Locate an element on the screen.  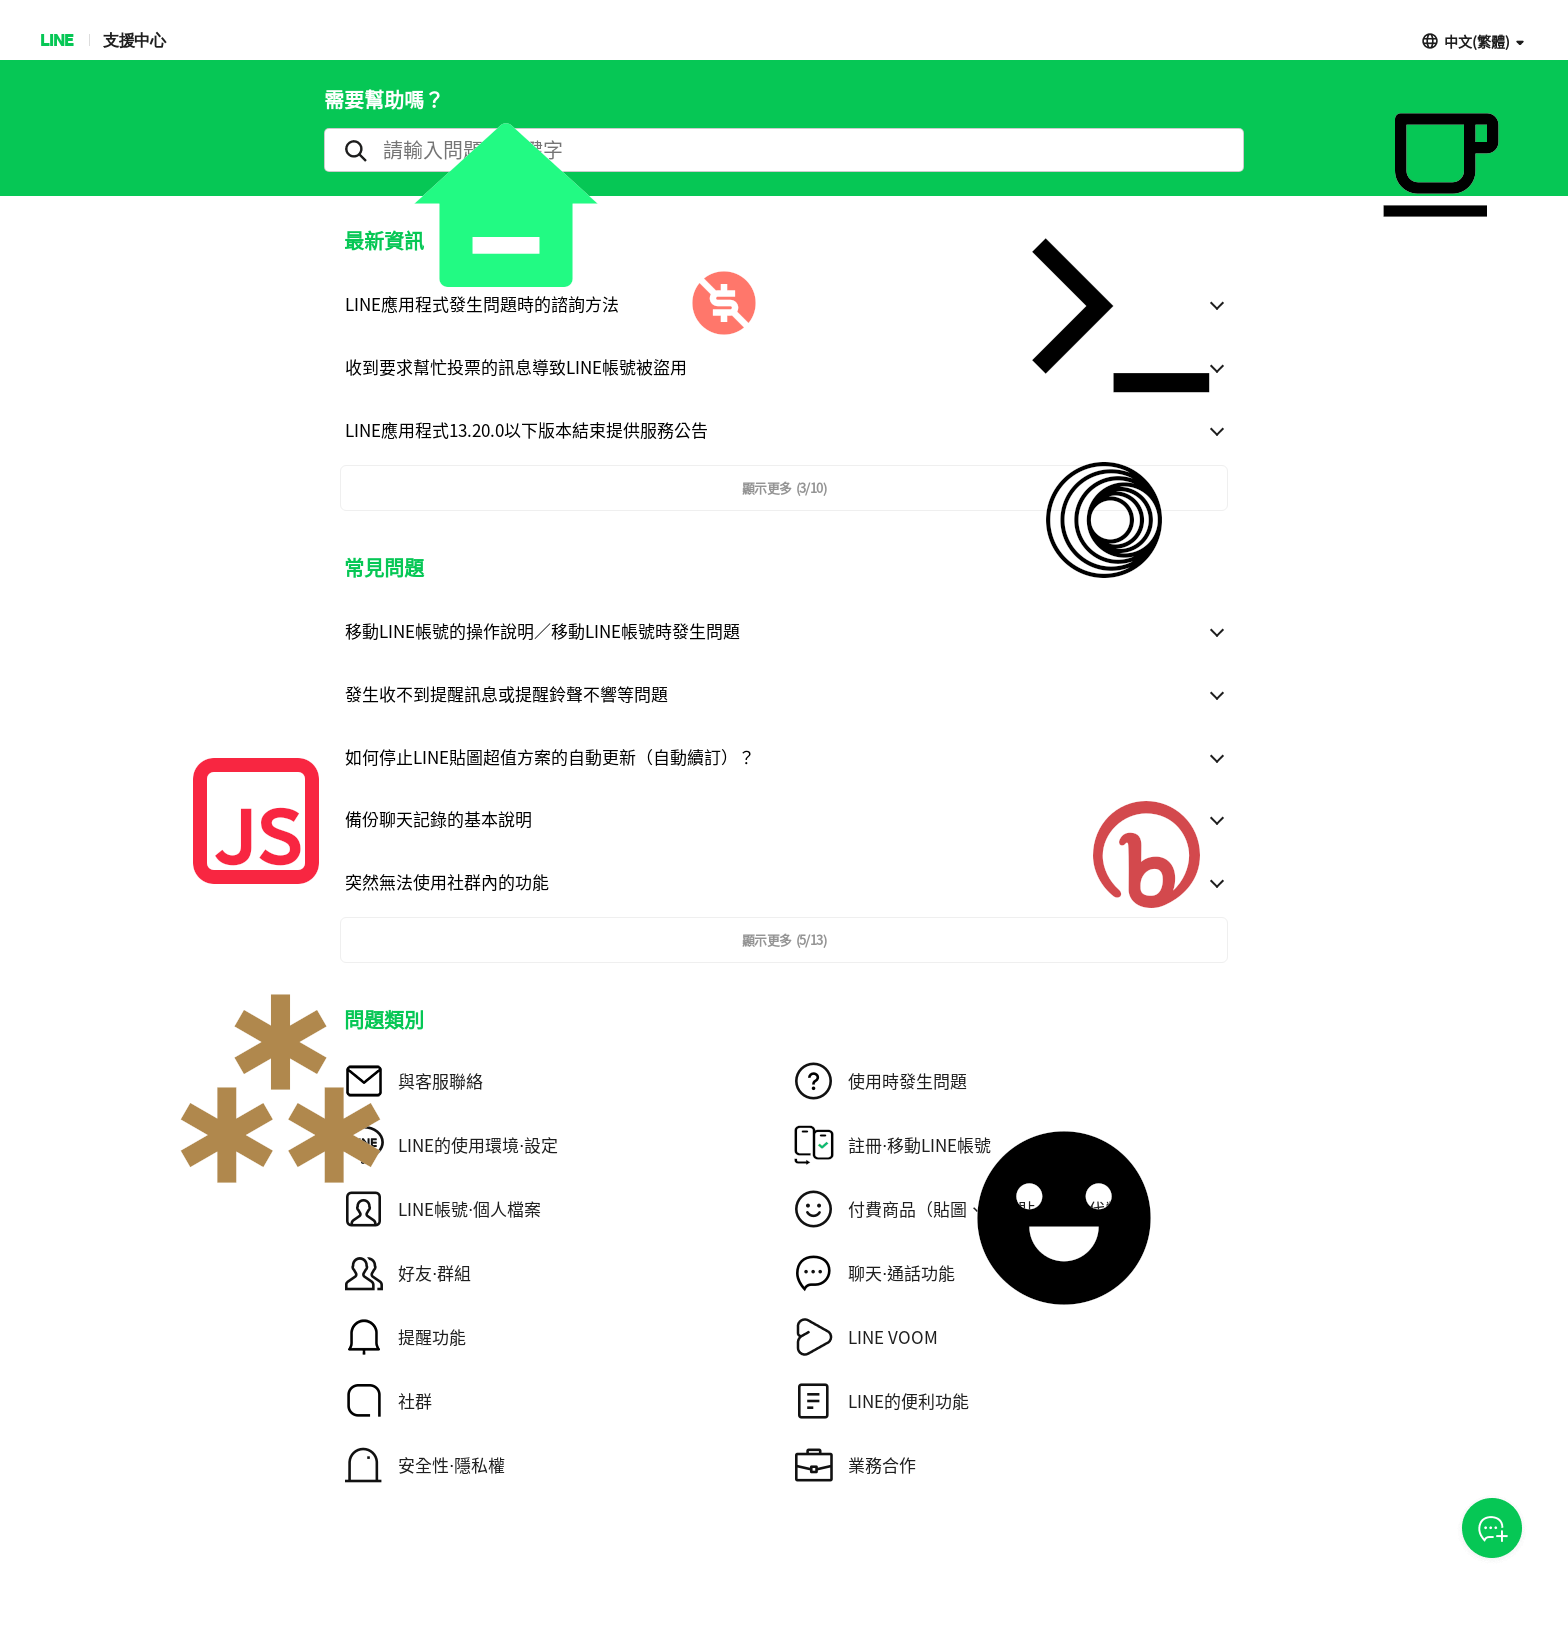
indicates a JavaScript file or code component is located at coordinates (256, 821).